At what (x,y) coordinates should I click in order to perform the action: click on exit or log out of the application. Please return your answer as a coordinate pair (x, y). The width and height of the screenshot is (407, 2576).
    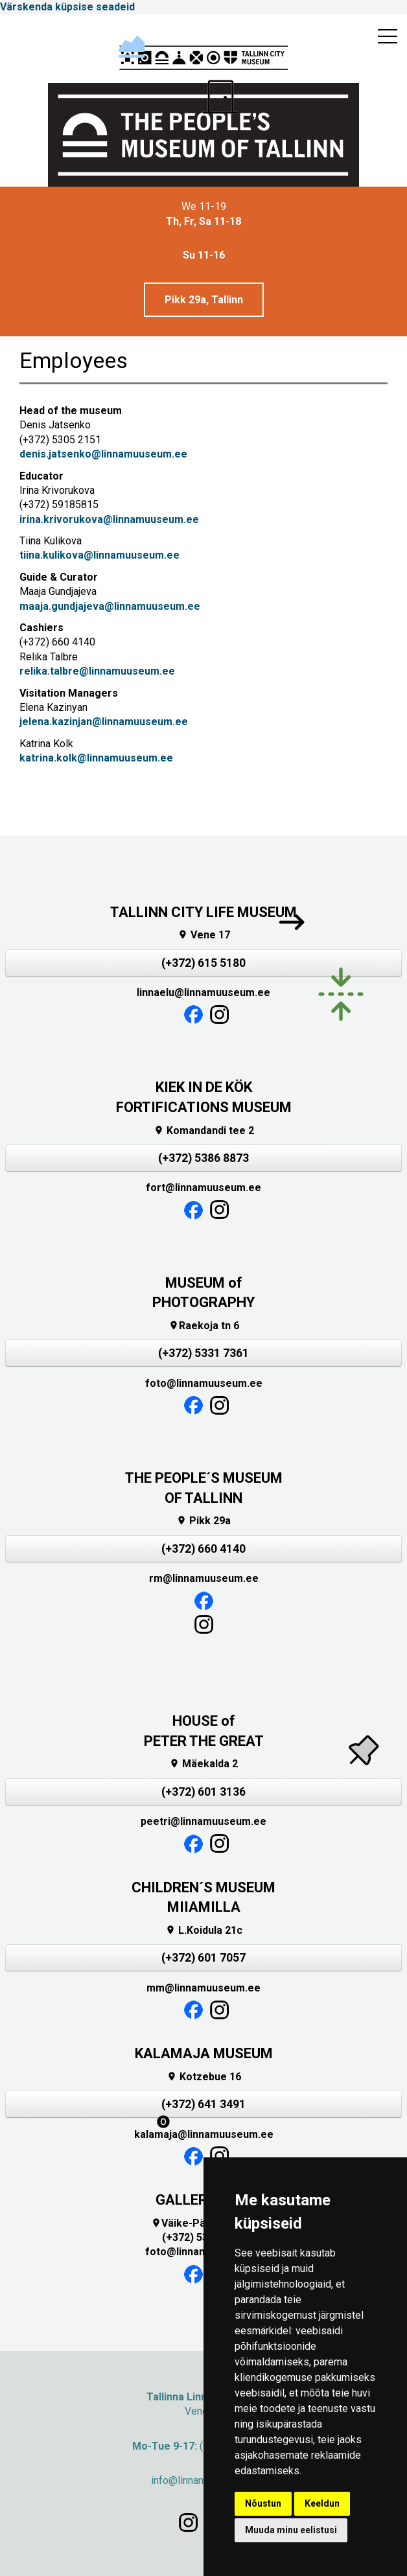
    Looking at the image, I should click on (220, 97).